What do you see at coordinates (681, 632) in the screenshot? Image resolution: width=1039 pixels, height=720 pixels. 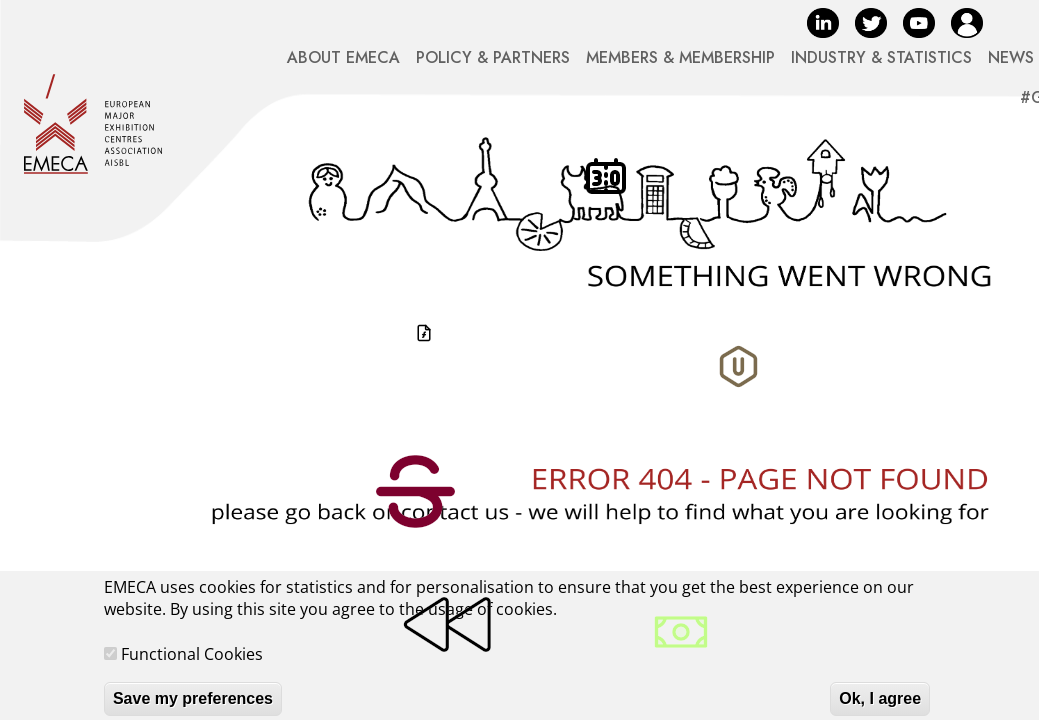 I see `view payment or billing information` at bounding box center [681, 632].